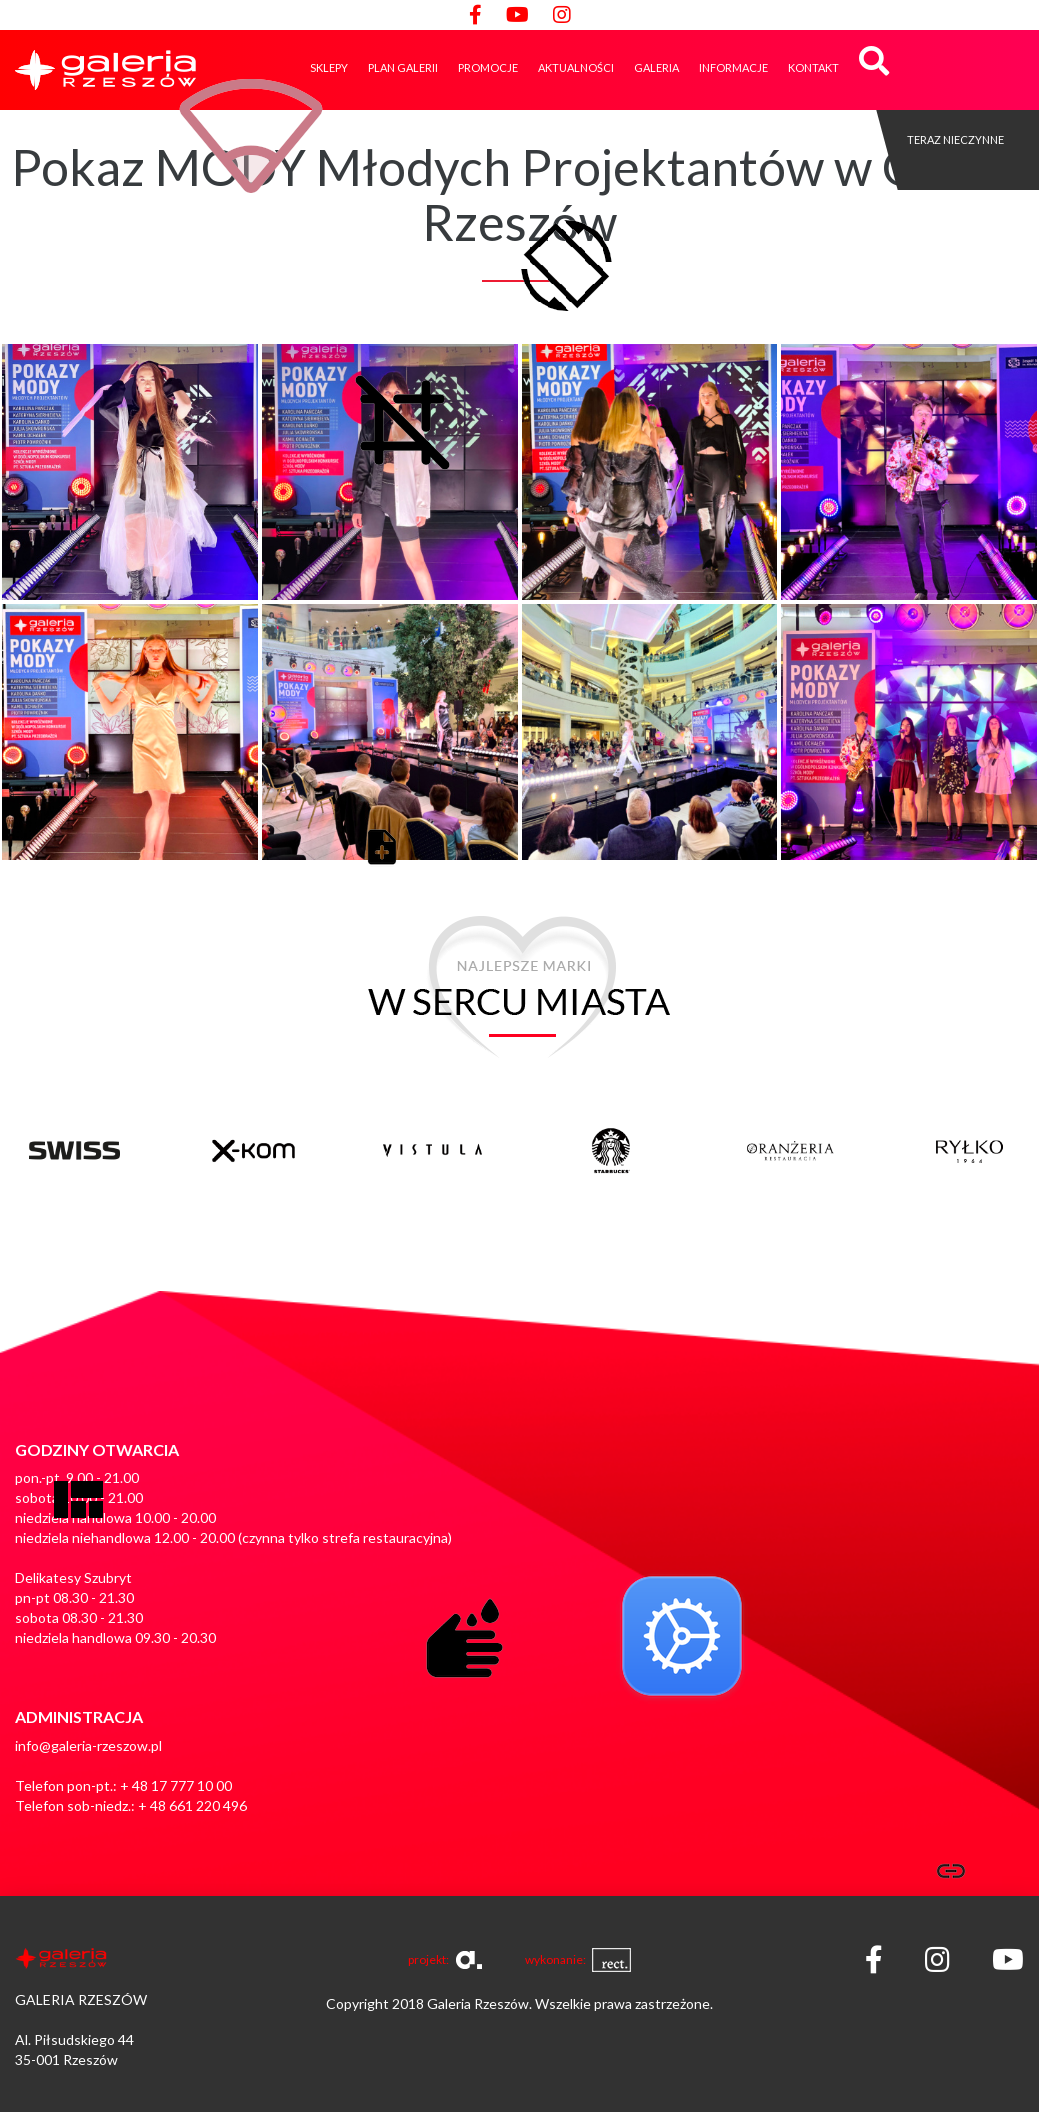 The height and width of the screenshot is (2112, 1039). I want to click on access system settings and preferences, so click(682, 1636).